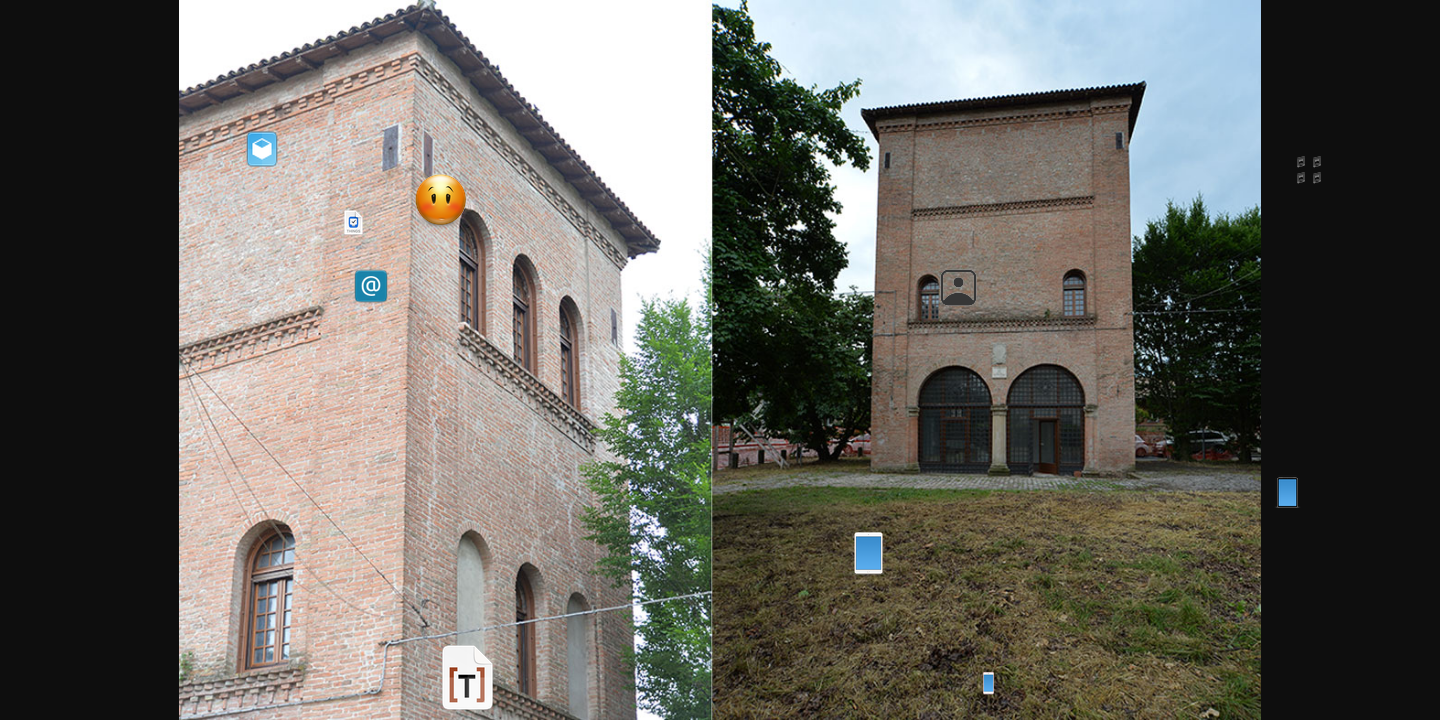 This screenshot has height=720, width=1440. I want to click on manage email account settings, so click(371, 286).